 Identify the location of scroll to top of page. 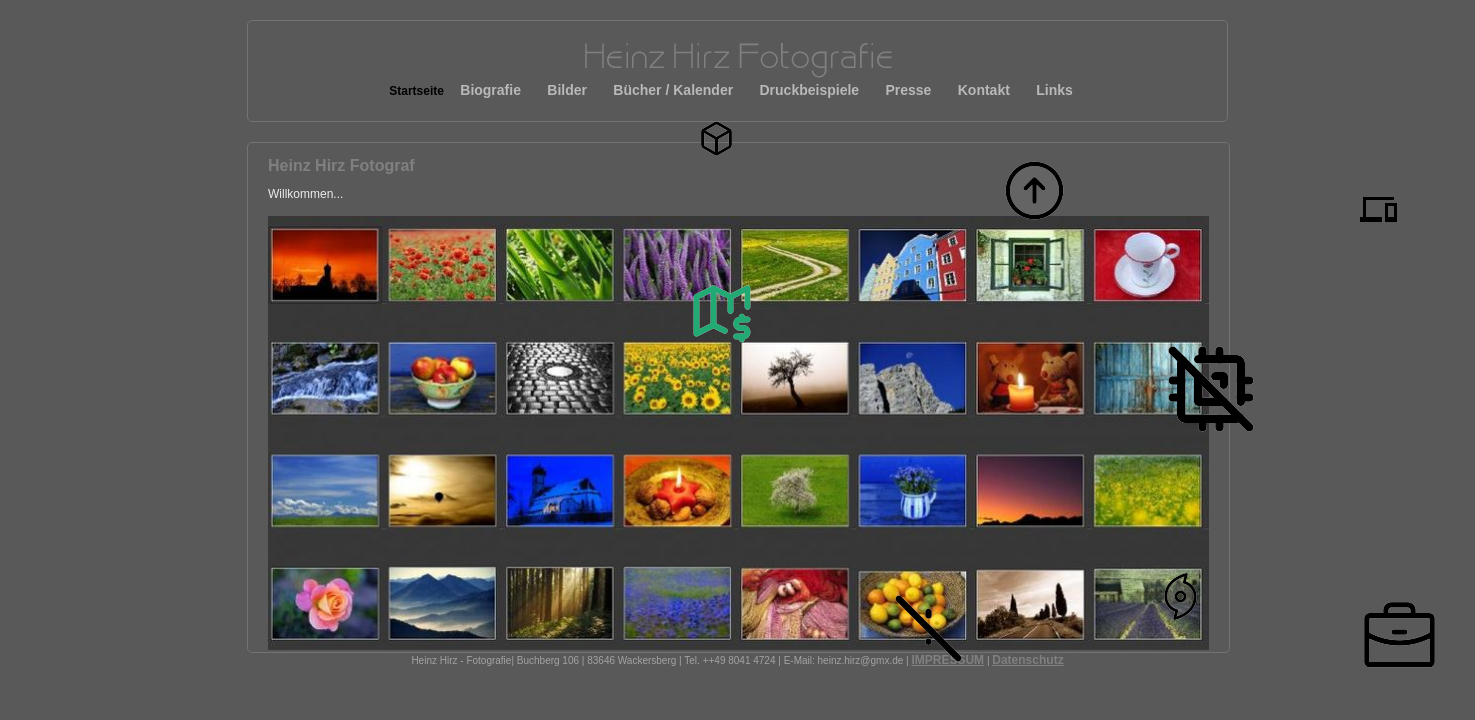
(1034, 190).